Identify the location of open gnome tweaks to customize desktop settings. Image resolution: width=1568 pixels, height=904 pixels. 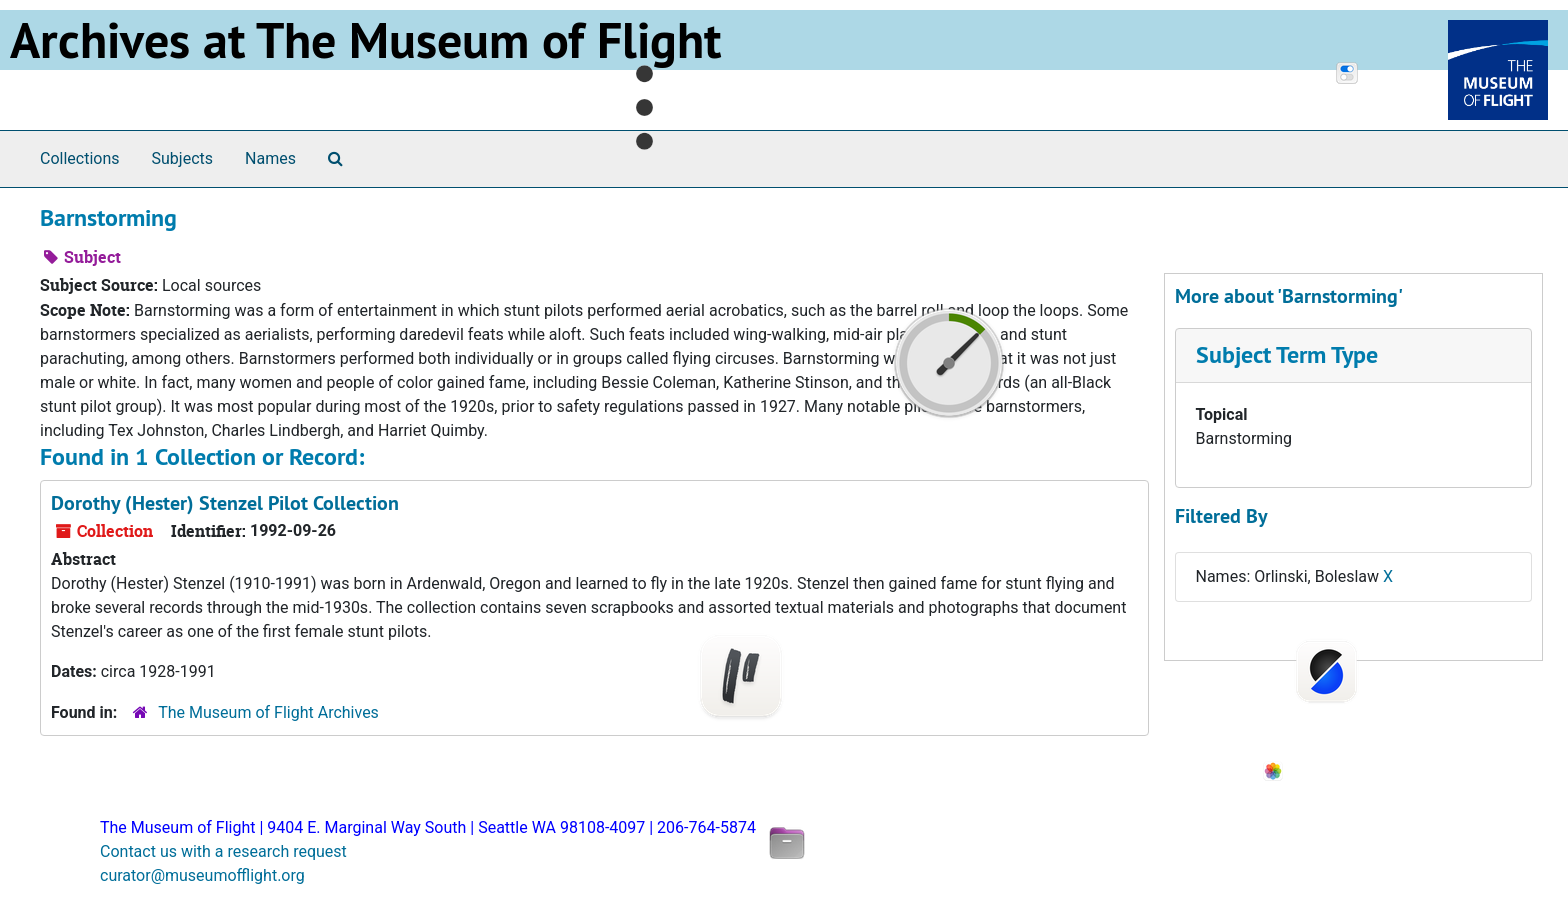
(1347, 73).